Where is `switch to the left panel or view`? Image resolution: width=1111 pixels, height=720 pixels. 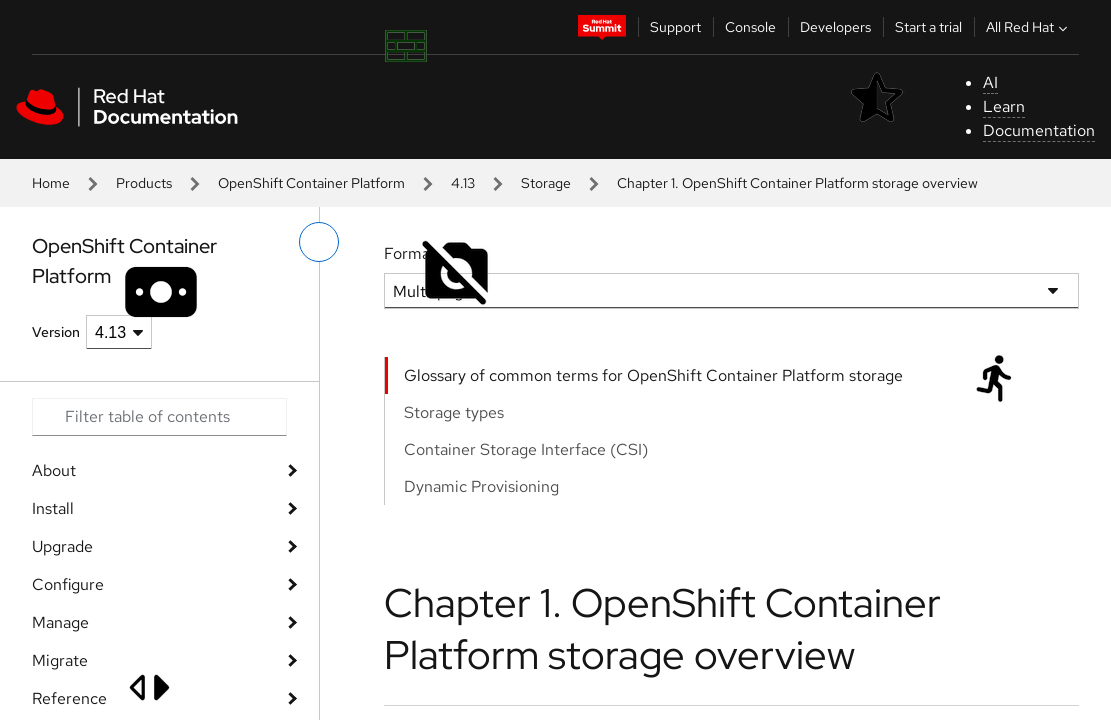
switch to the left panel or view is located at coordinates (149, 687).